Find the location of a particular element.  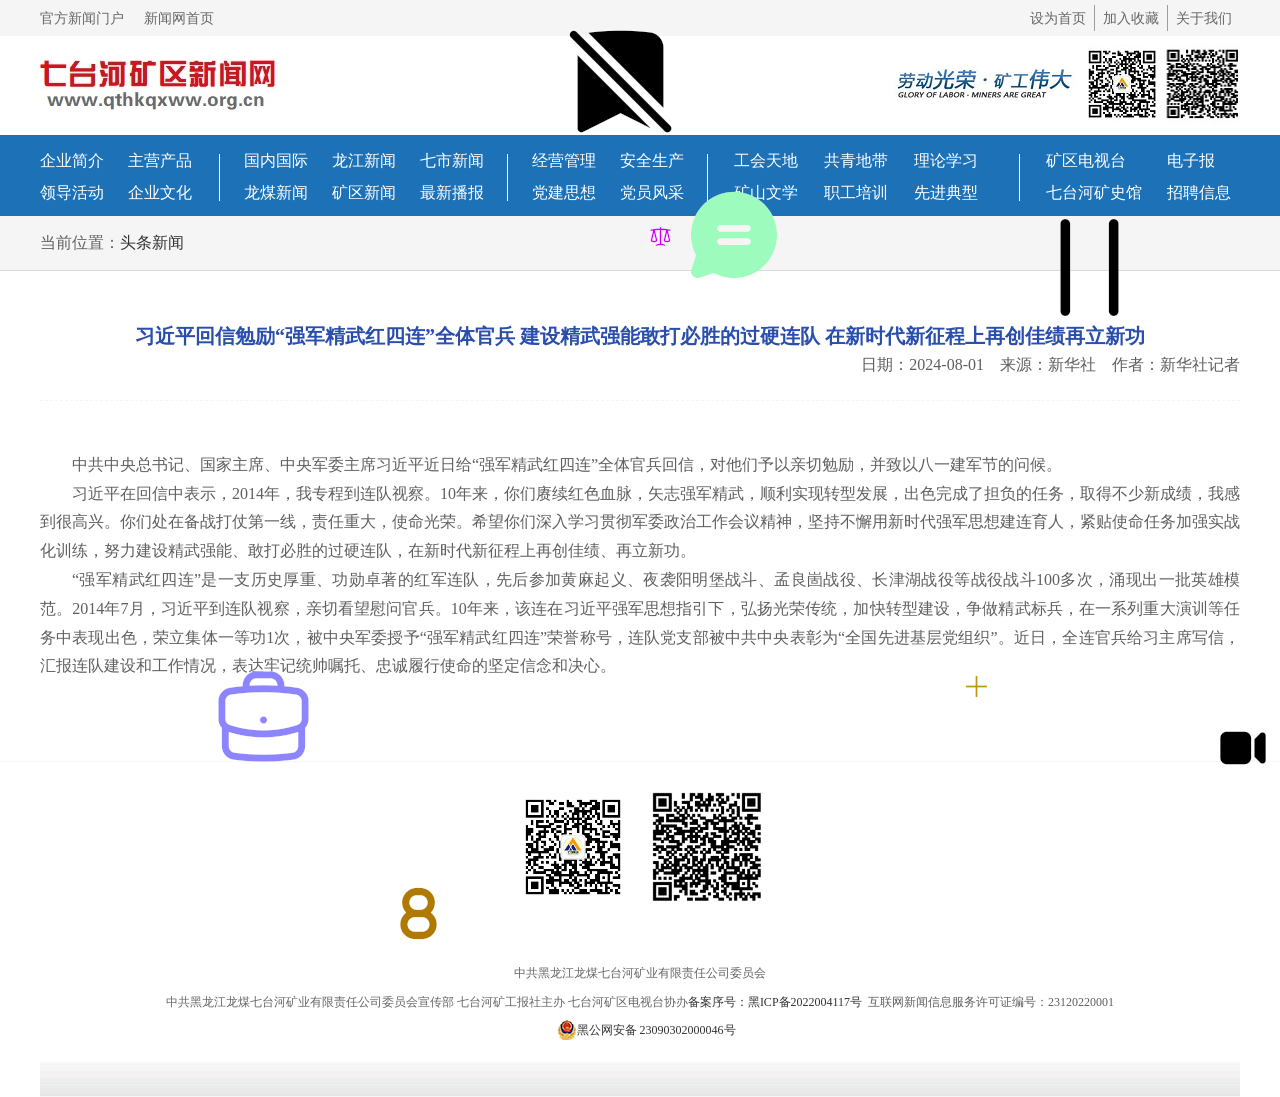

access work or business documents is located at coordinates (263, 716).